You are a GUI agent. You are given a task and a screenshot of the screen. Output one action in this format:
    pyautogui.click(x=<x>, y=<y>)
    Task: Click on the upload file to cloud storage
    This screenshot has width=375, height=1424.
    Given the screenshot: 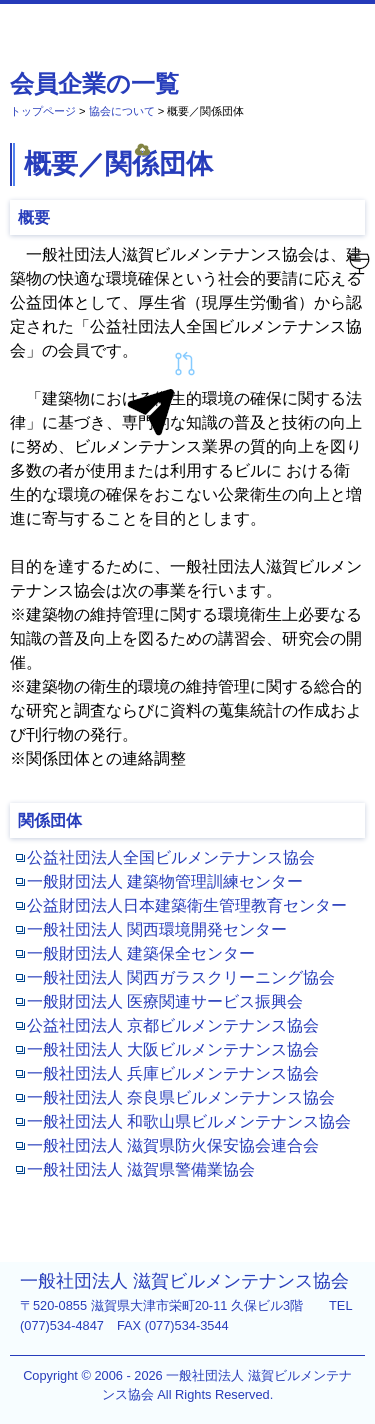 What is the action you would take?
    pyautogui.click(x=142, y=149)
    